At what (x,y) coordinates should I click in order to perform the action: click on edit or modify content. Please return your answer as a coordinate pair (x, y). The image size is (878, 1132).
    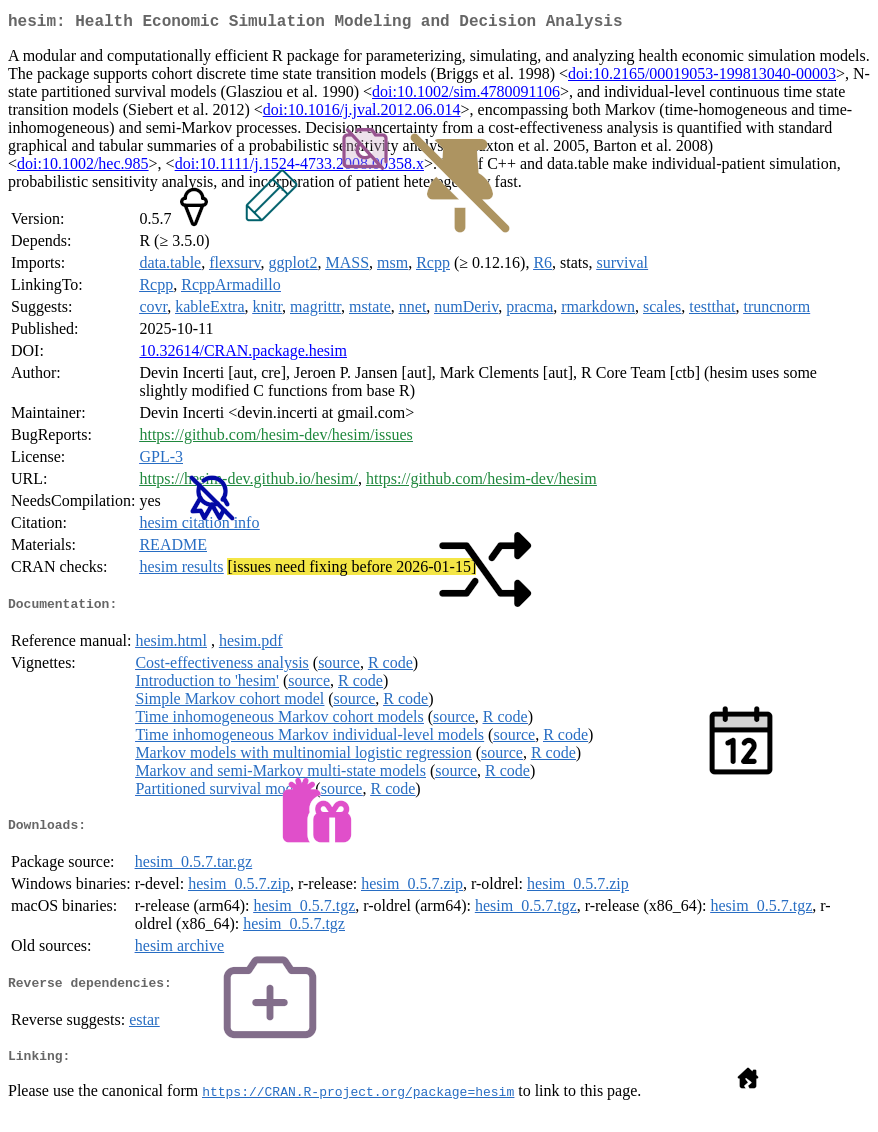
    Looking at the image, I should click on (270, 196).